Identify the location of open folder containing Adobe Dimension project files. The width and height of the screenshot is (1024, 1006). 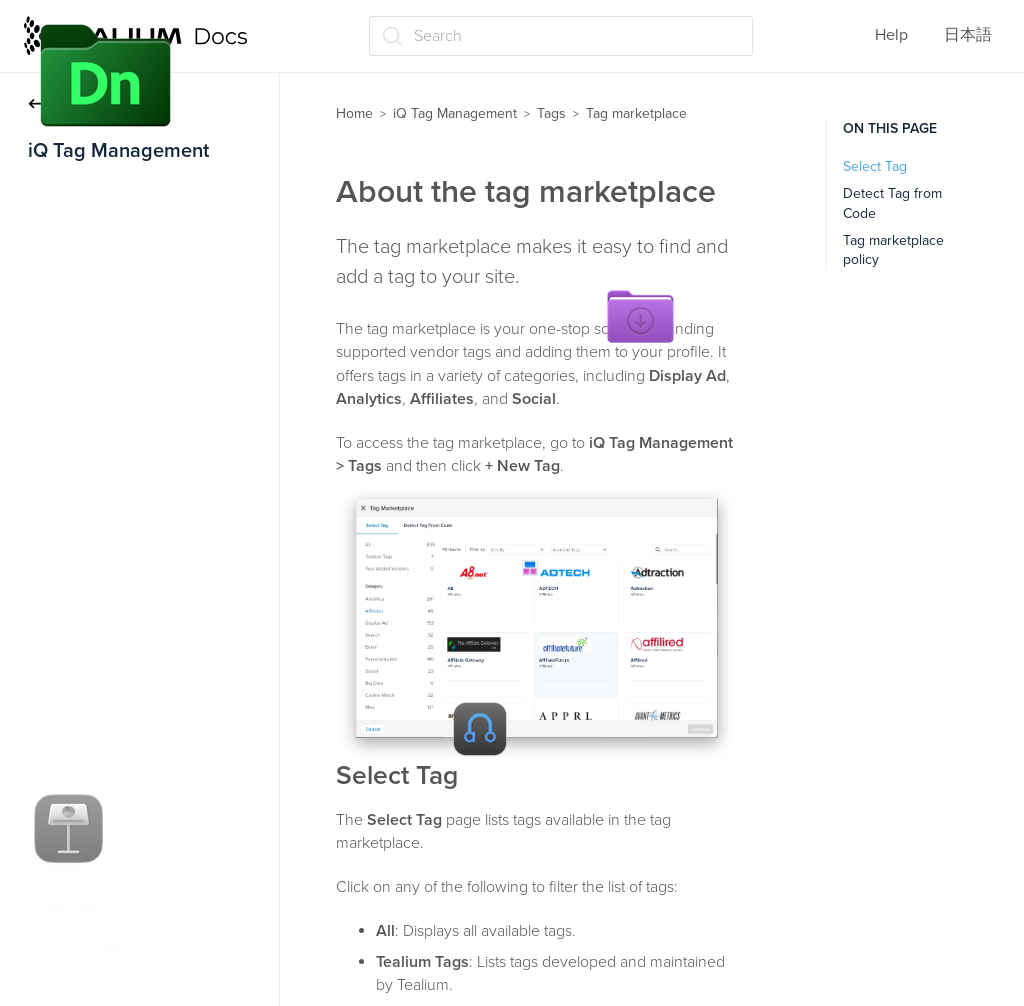
(105, 79).